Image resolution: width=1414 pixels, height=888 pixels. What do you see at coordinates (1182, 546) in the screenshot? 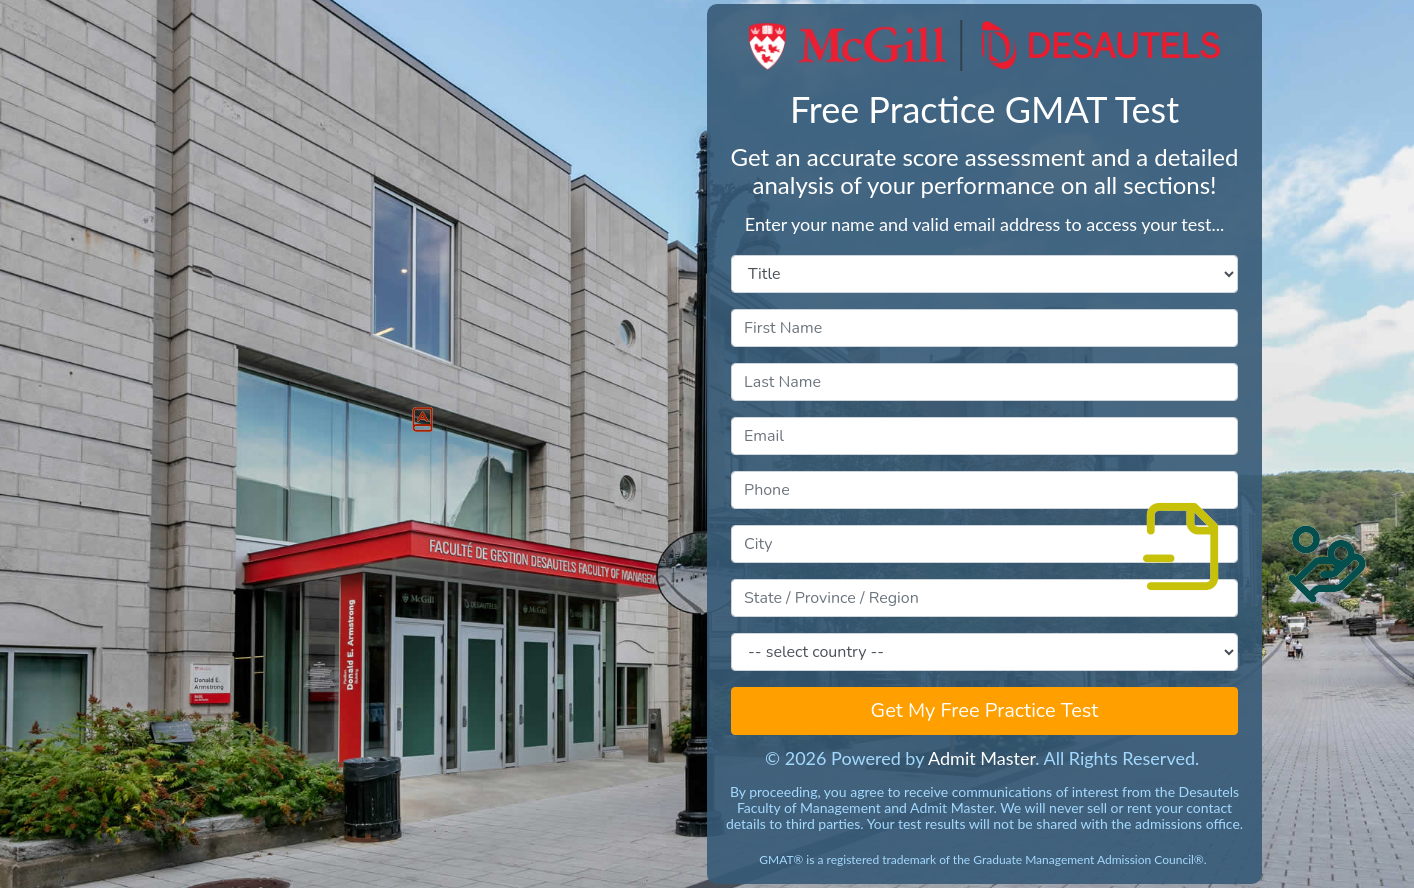
I see `remove content from a file` at bounding box center [1182, 546].